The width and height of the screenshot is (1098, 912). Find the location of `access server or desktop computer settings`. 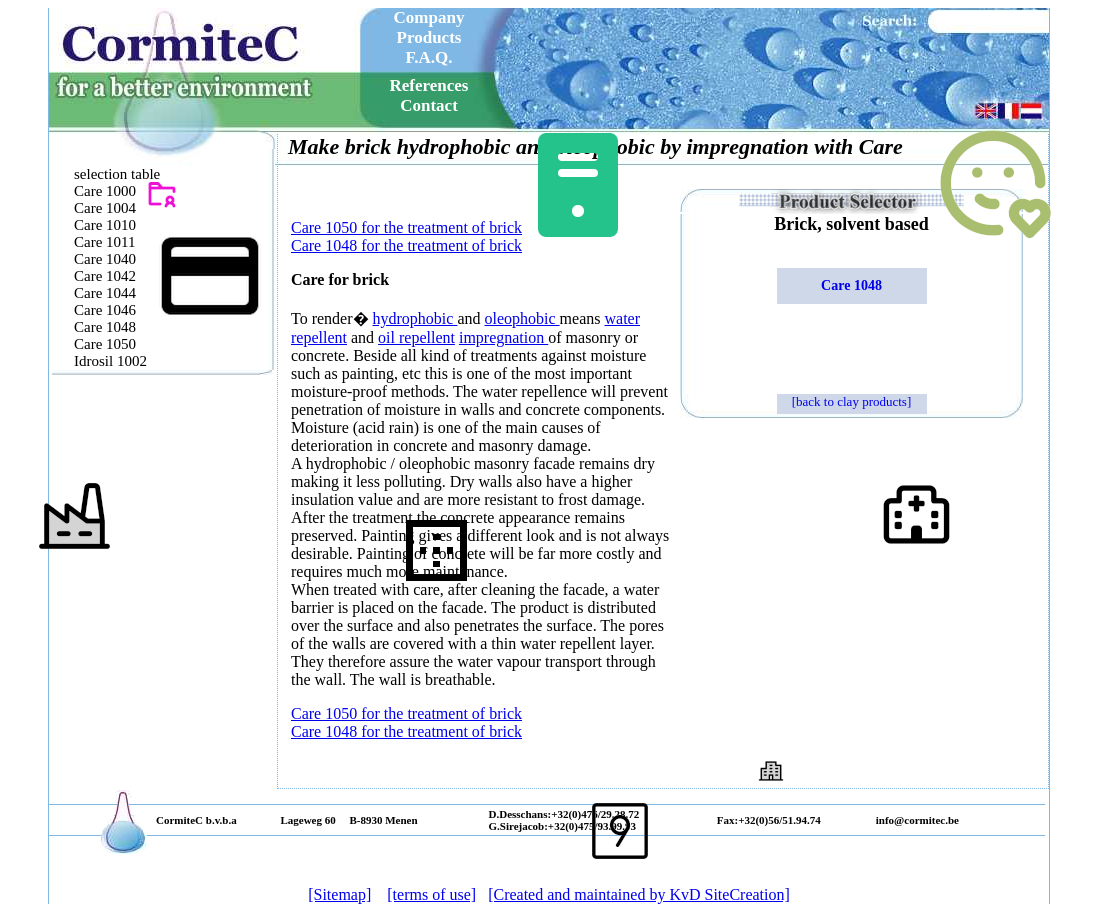

access server or desktop computer settings is located at coordinates (578, 185).